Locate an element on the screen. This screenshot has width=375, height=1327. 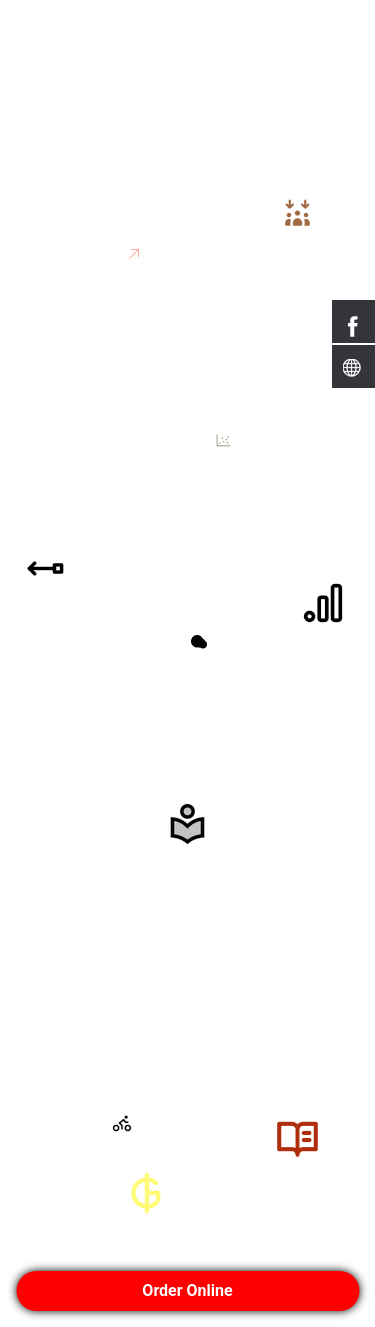
indicates paraguayan guaraní currency is located at coordinates (147, 1193).